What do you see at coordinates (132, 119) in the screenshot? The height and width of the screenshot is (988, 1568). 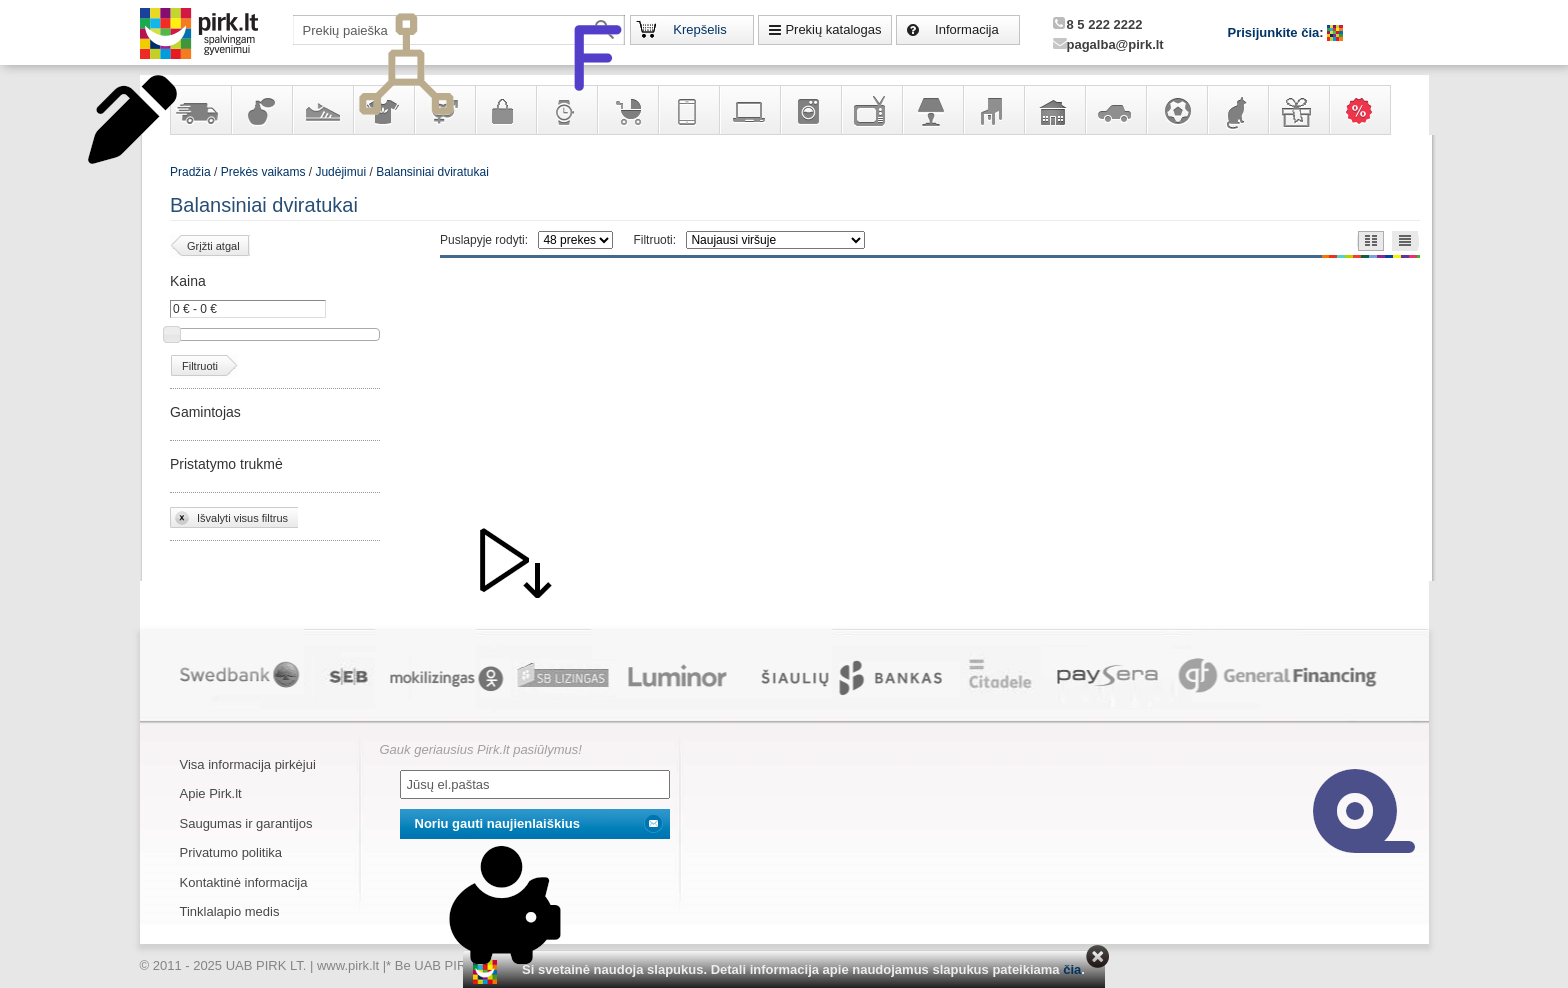 I see `edit or modify content` at bounding box center [132, 119].